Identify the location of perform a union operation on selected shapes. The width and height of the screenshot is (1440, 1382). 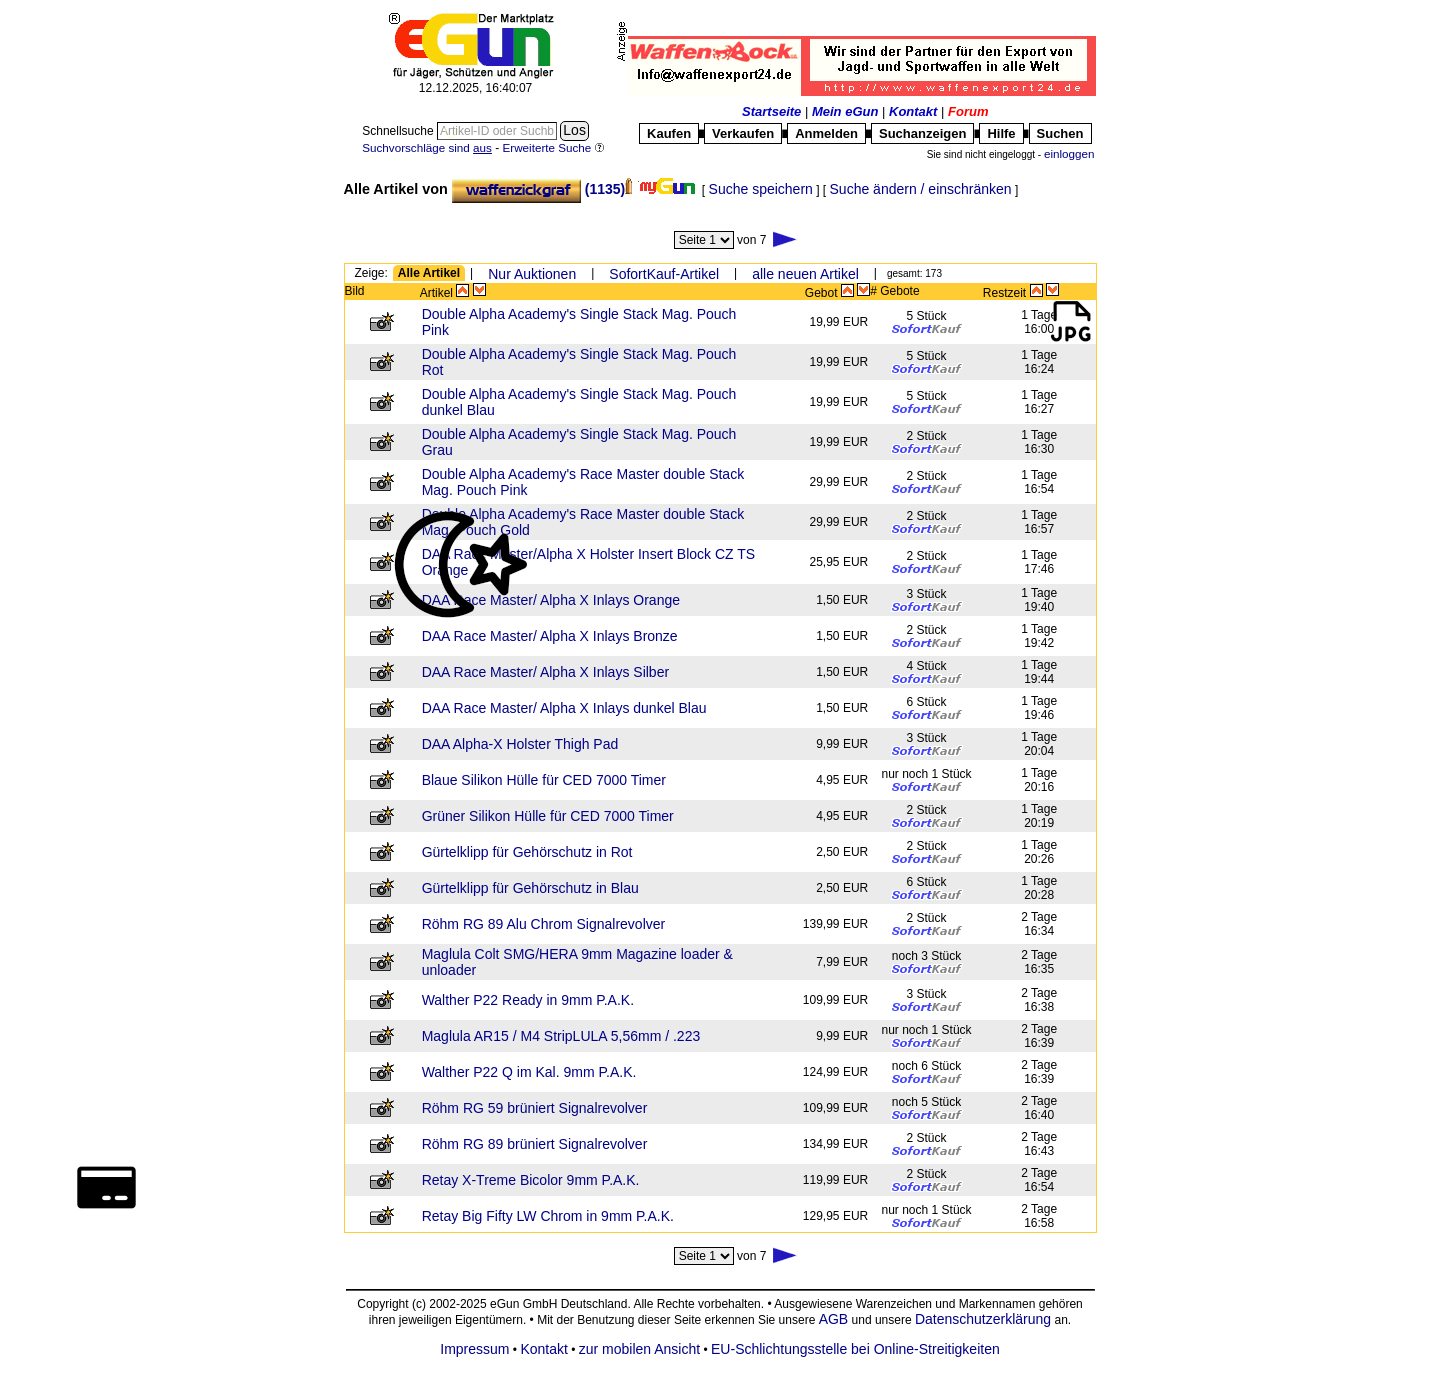
(450, 131).